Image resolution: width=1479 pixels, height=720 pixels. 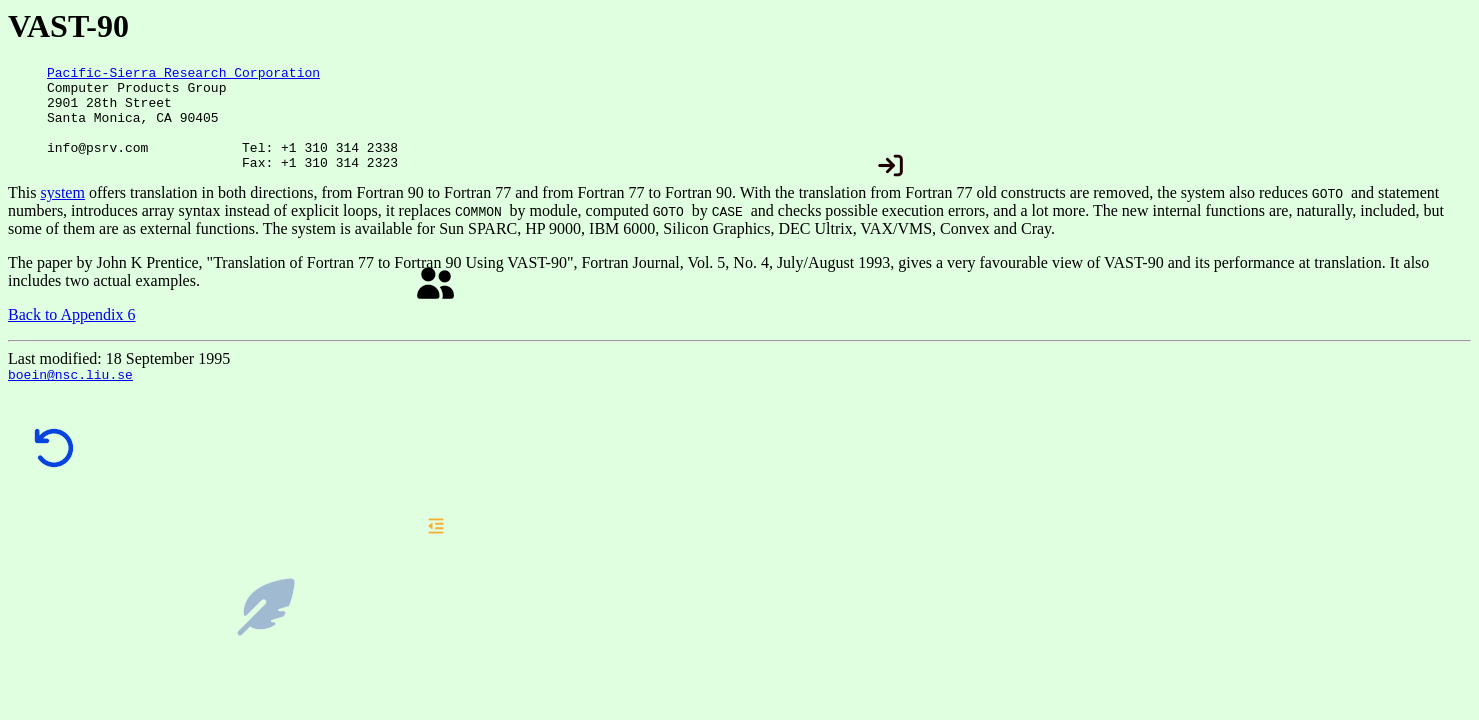 What do you see at coordinates (435, 282) in the screenshot?
I see `view group members` at bounding box center [435, 282].